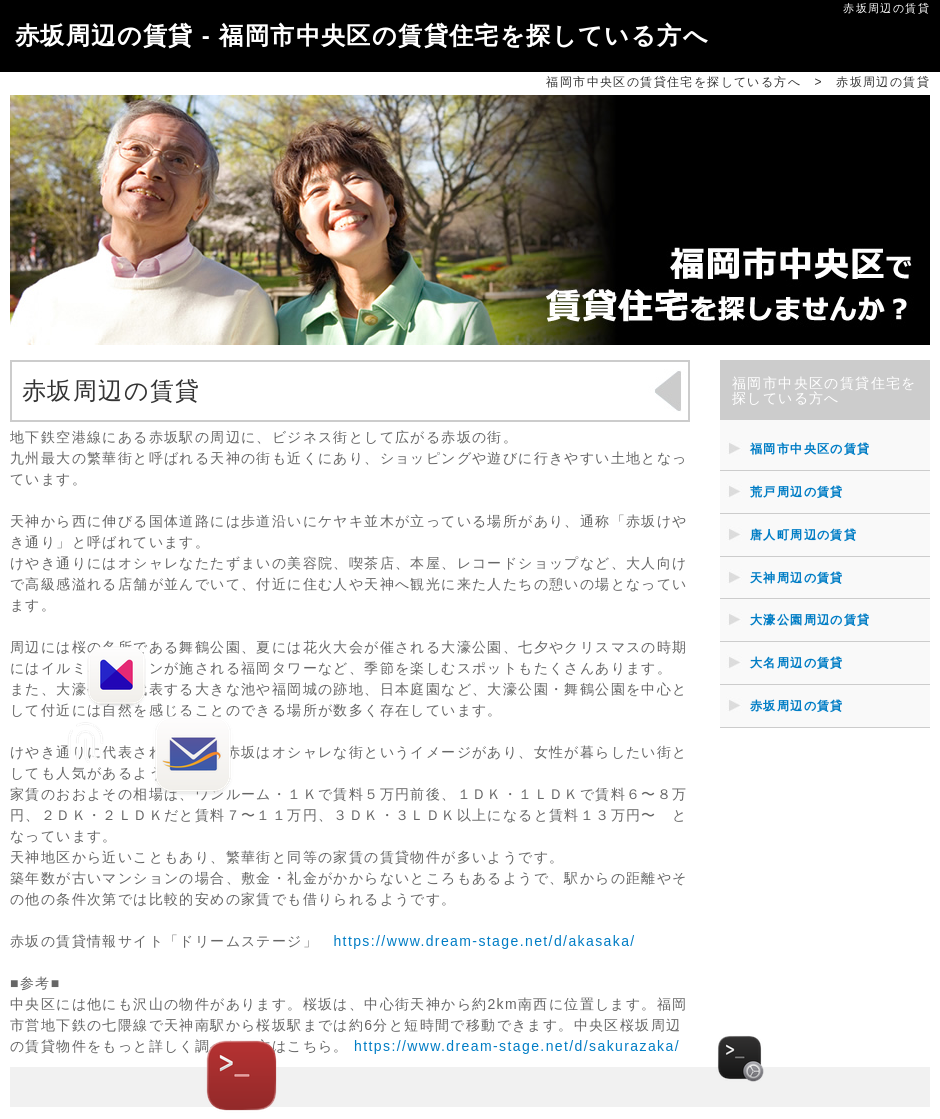 The width and height of the screenshot is (940, 1119). I want to click on open terminal with superuser/root privileges, so click(241, 1075).